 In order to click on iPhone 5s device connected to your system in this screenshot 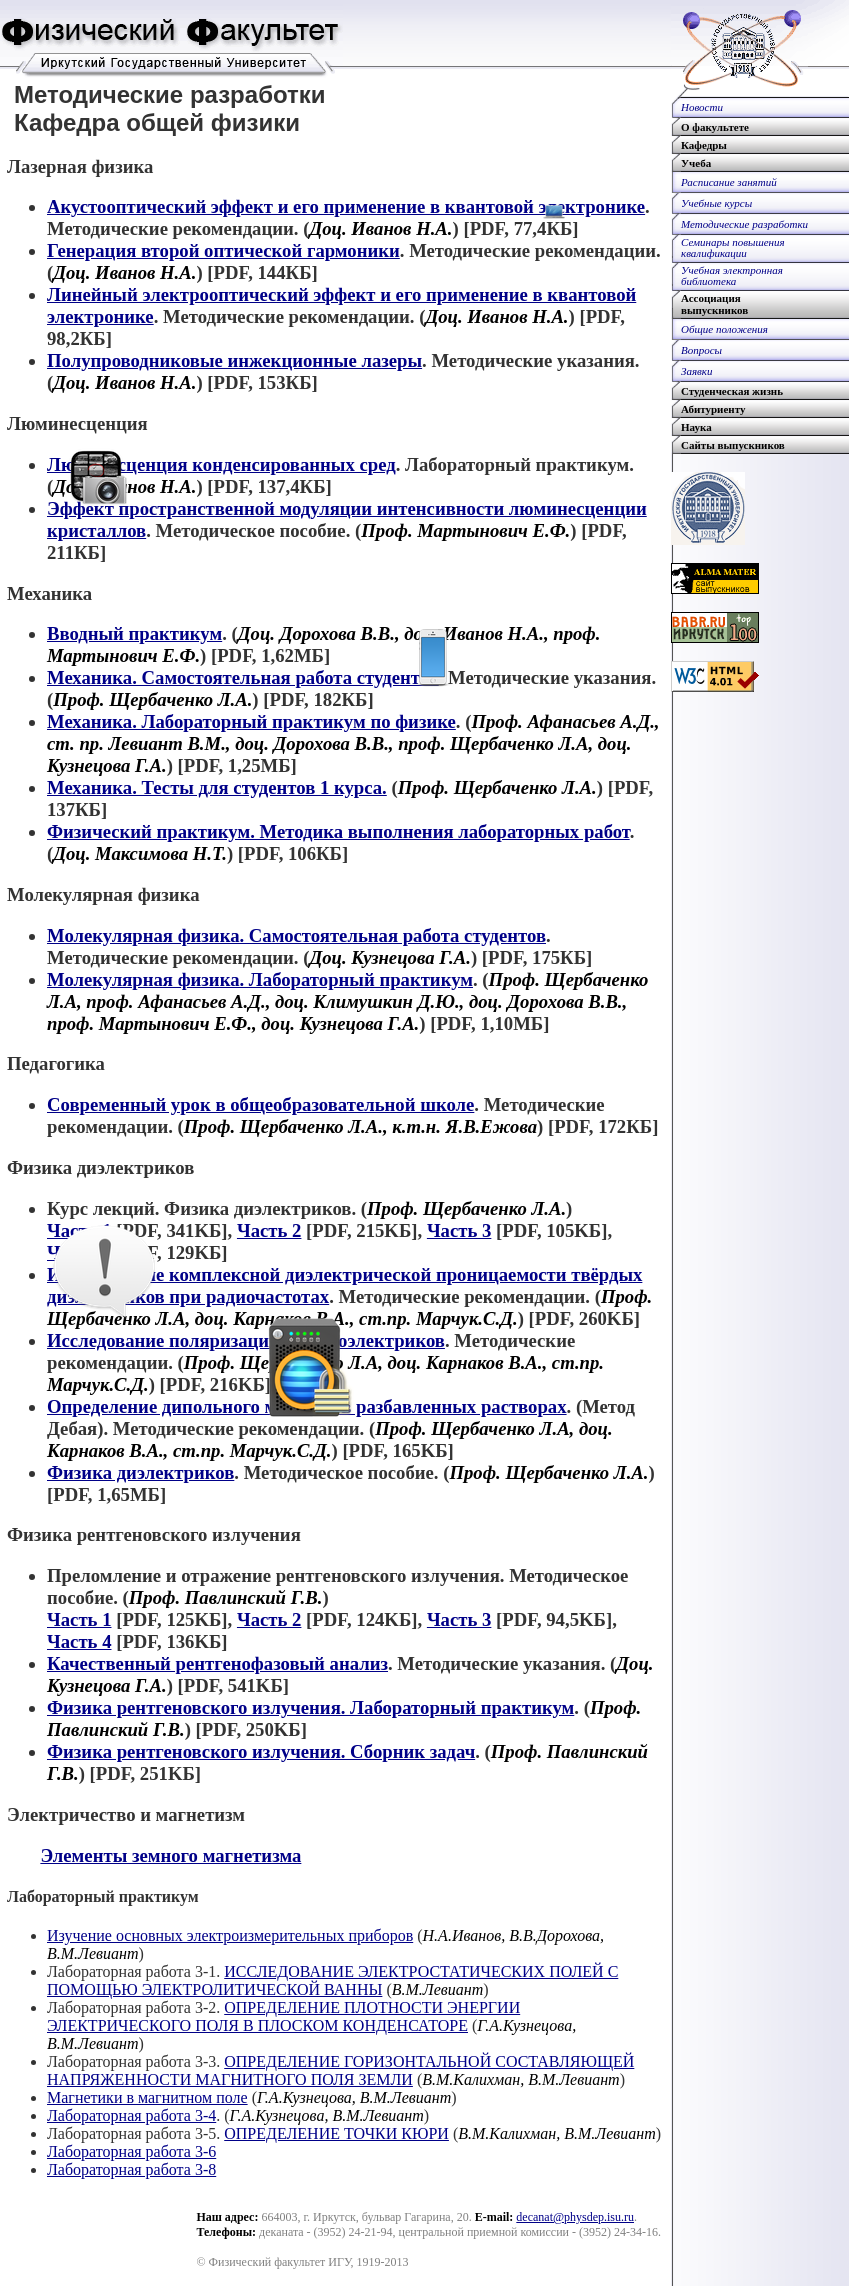, I will do `click(433, 658)`.